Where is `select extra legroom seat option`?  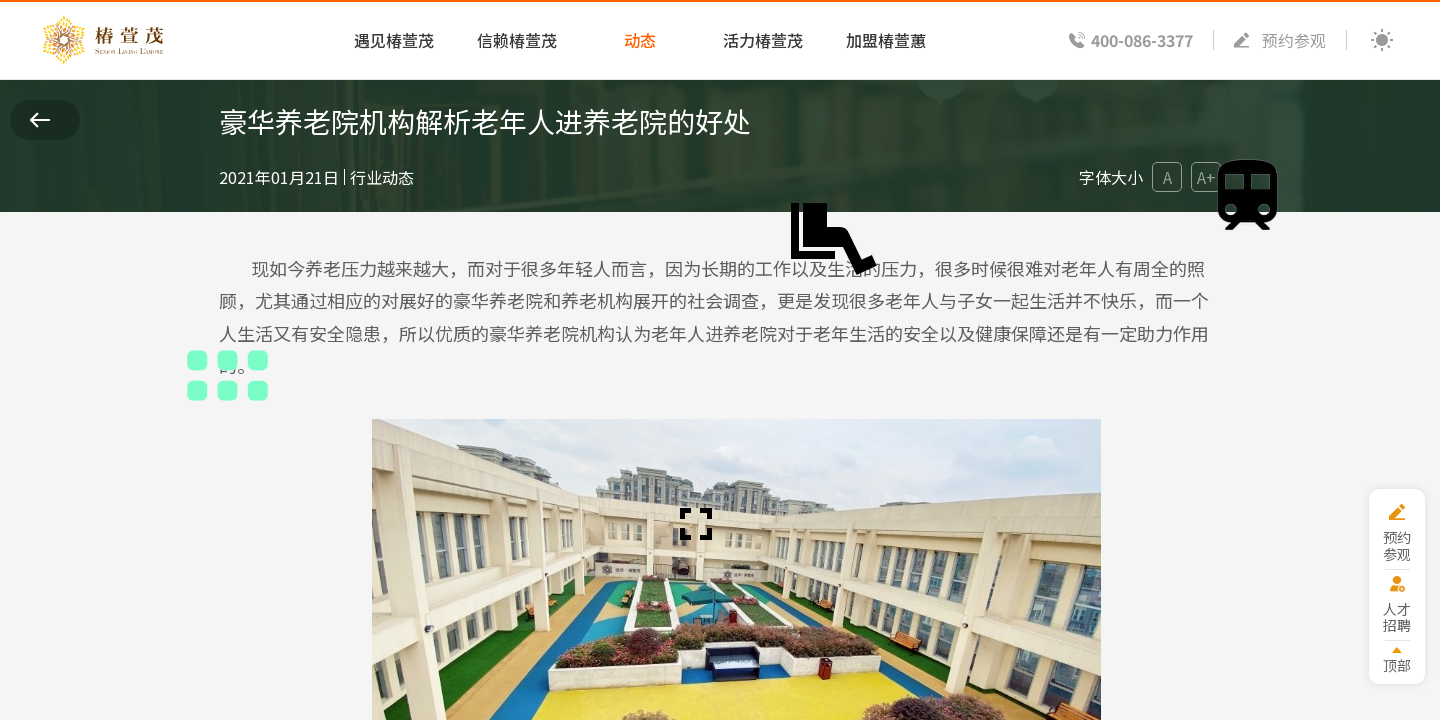
select extra legroom seat option is located at coordinates (831, 239).